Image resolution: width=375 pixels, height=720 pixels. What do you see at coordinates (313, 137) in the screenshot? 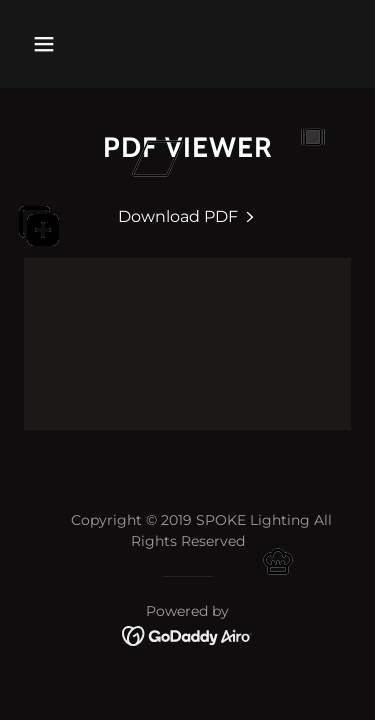
I see `start a slideshow presentation` at bounding box center [313, 137].